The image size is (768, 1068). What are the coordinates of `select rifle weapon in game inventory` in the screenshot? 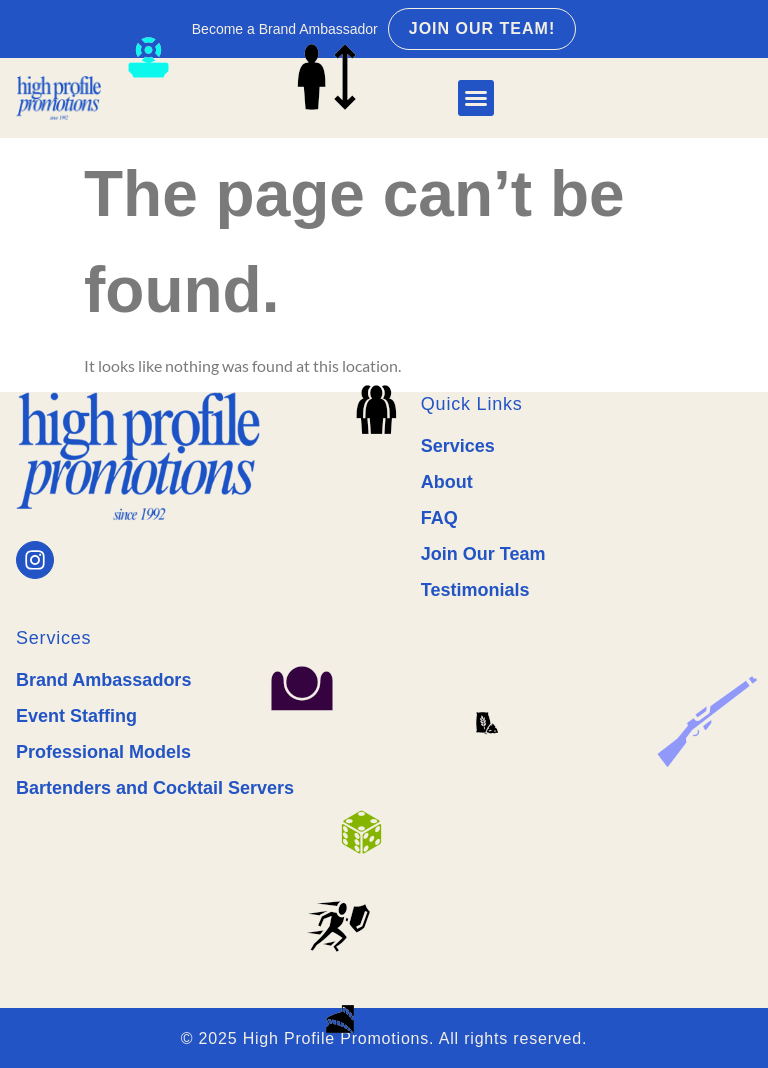 It's located at (707, 721).